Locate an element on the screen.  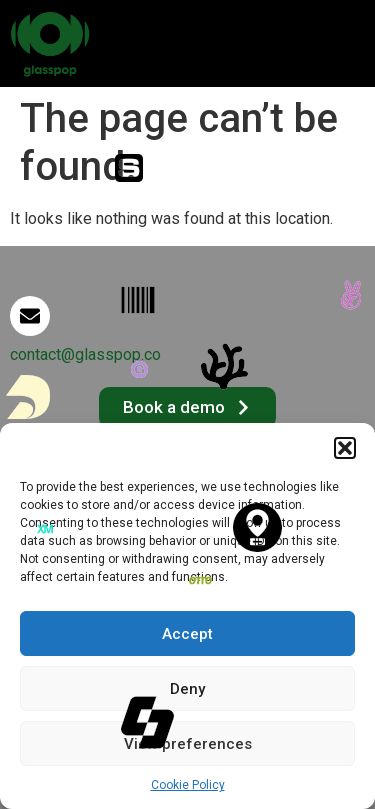
sauce labs logo - a cloud-based testing platform is located at coordinates (147, 722).